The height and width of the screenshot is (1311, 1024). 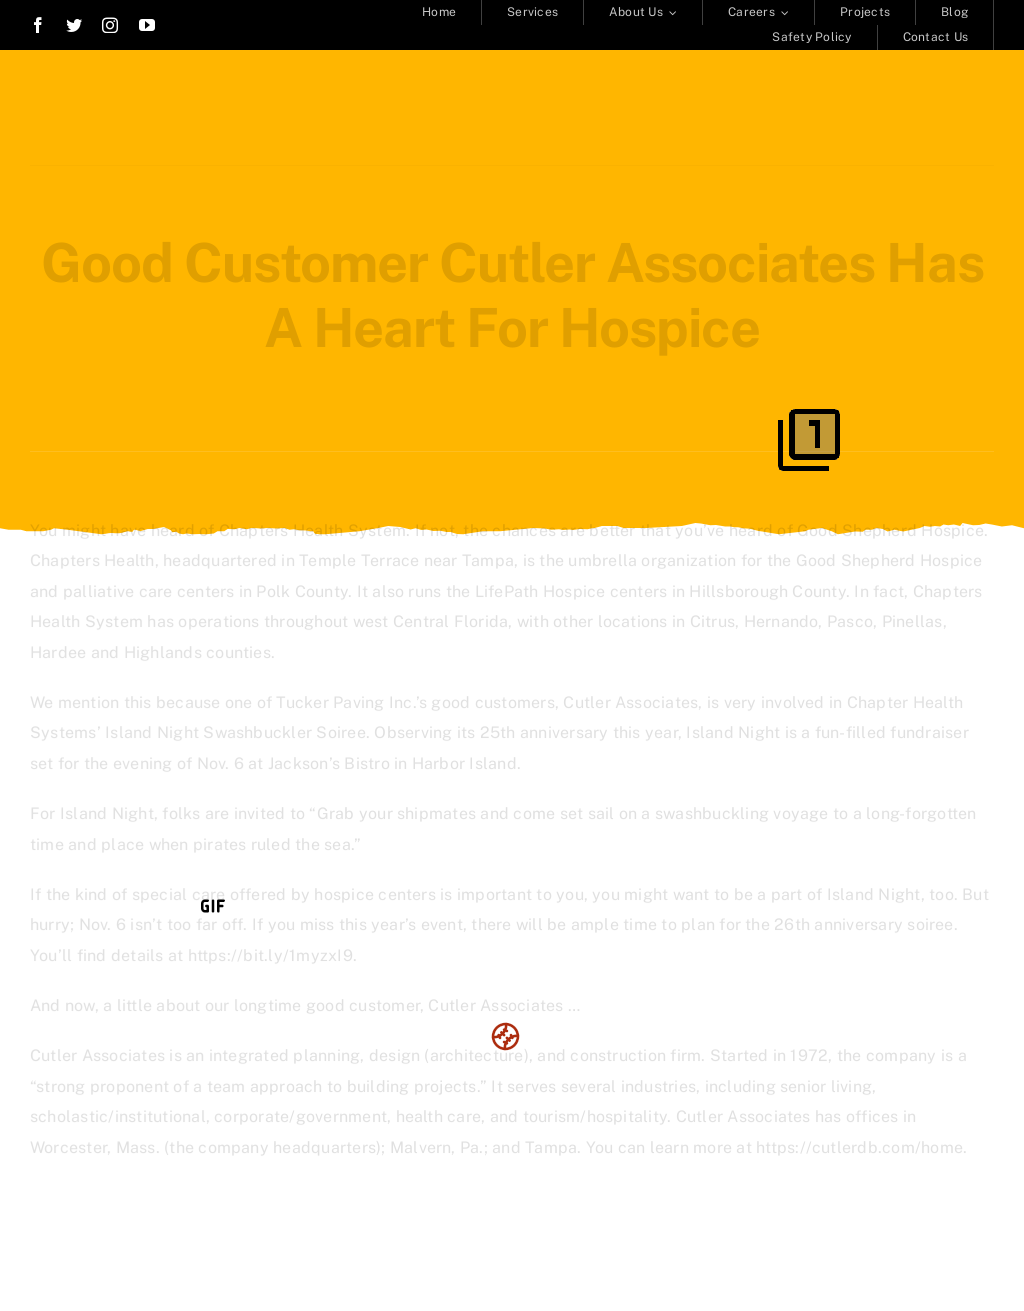 I want to click on insert a gif into your message, so click(x=213, y=906).